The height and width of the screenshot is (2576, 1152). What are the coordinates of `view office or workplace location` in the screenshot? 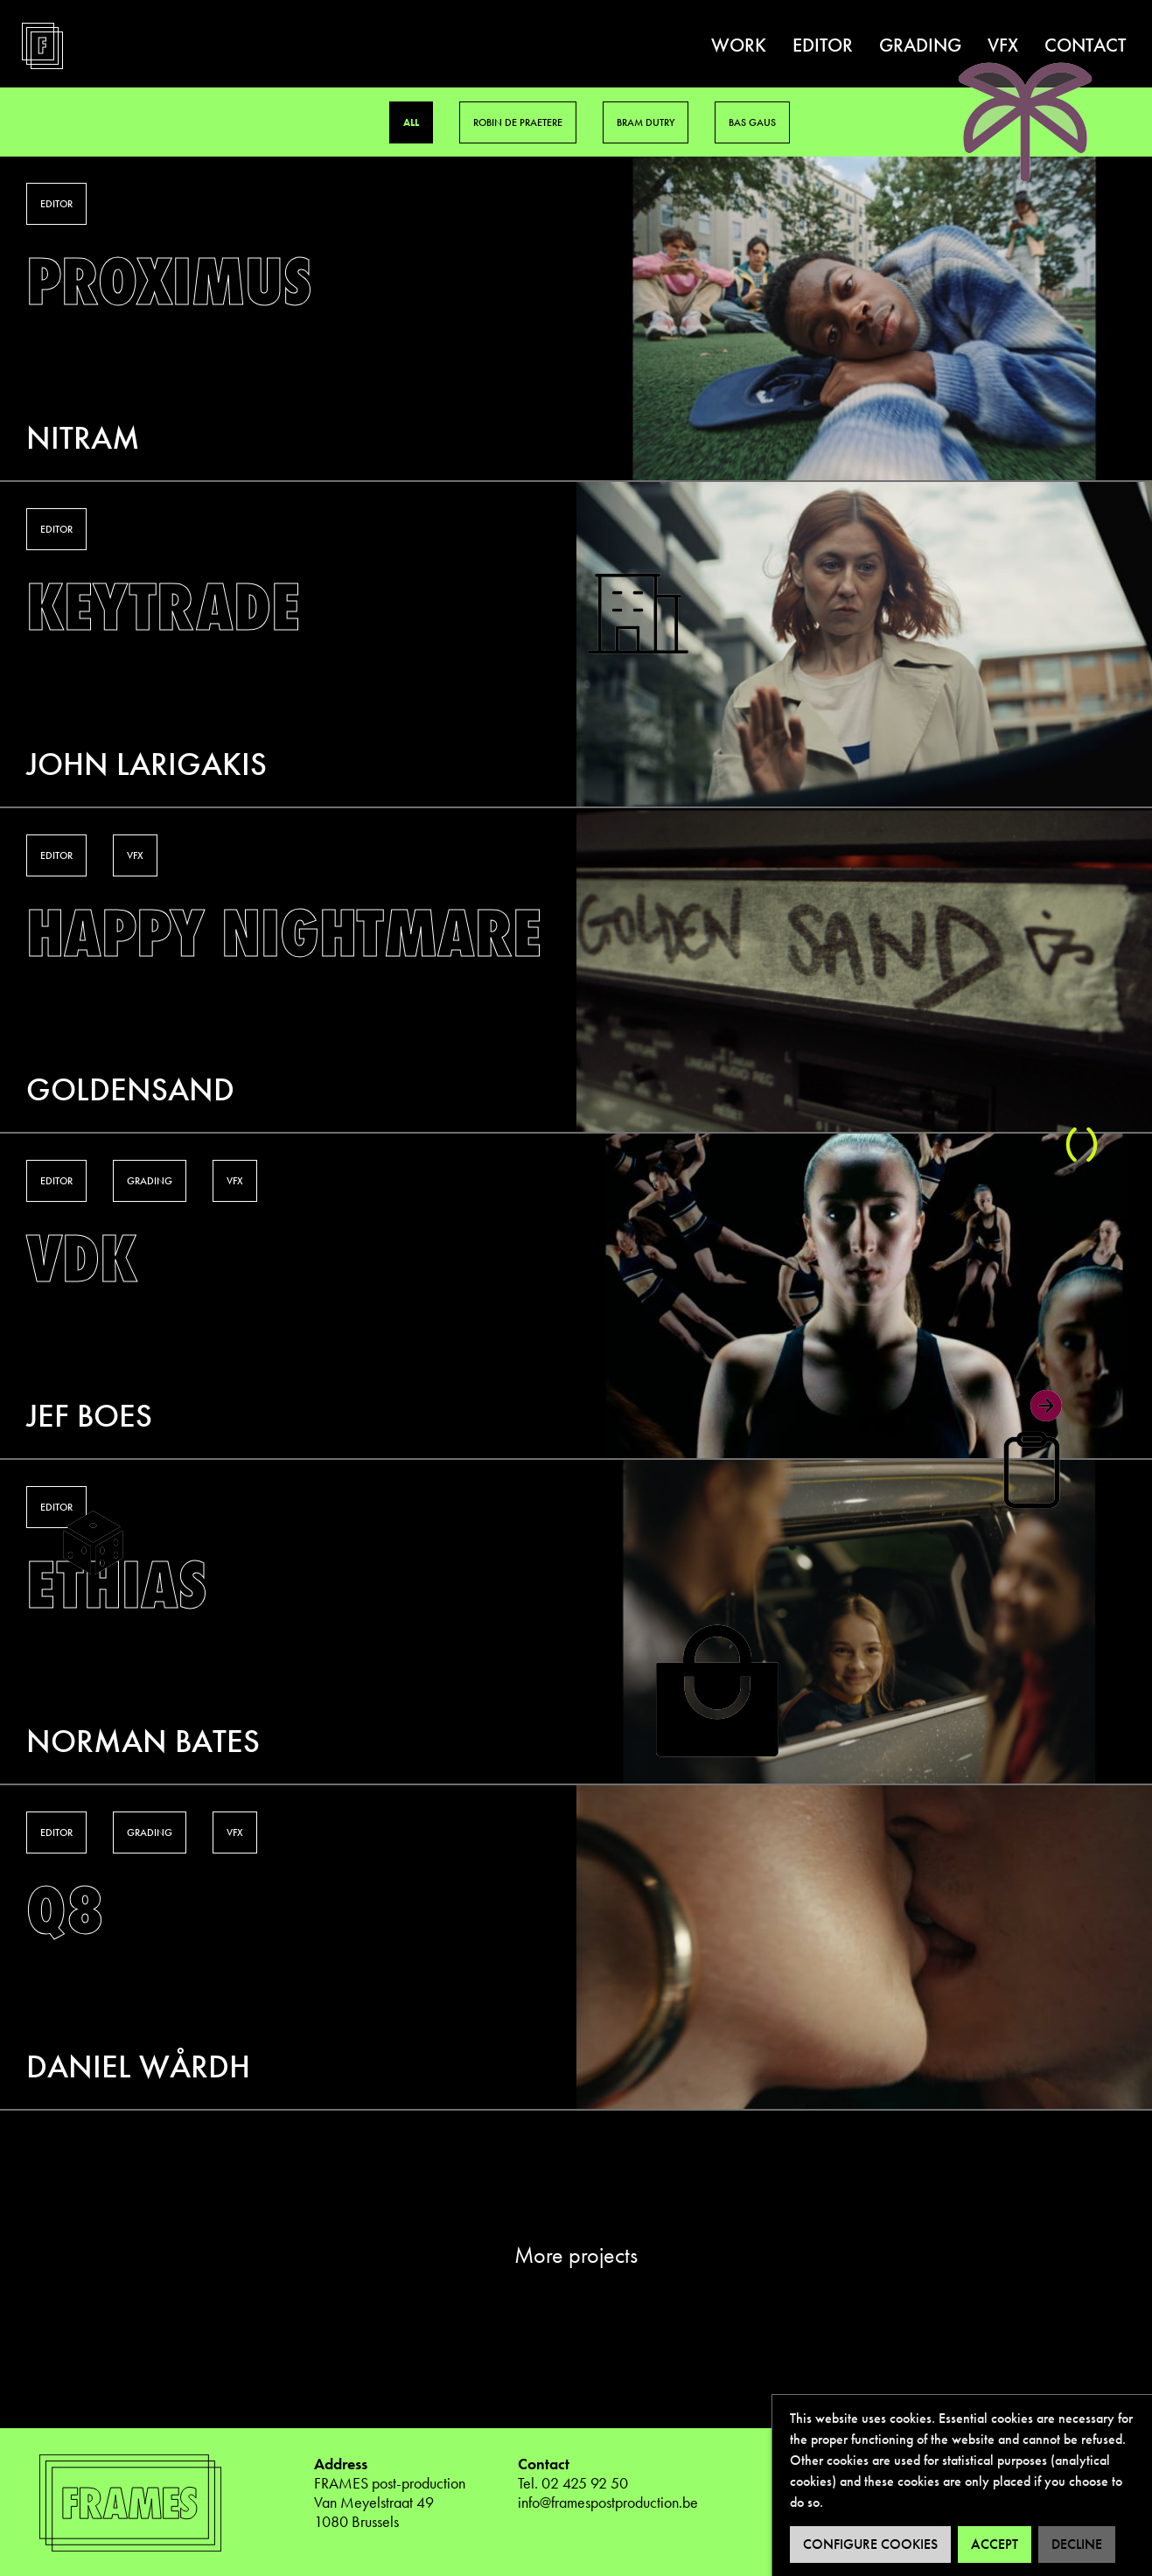 It's located at (634, 613).